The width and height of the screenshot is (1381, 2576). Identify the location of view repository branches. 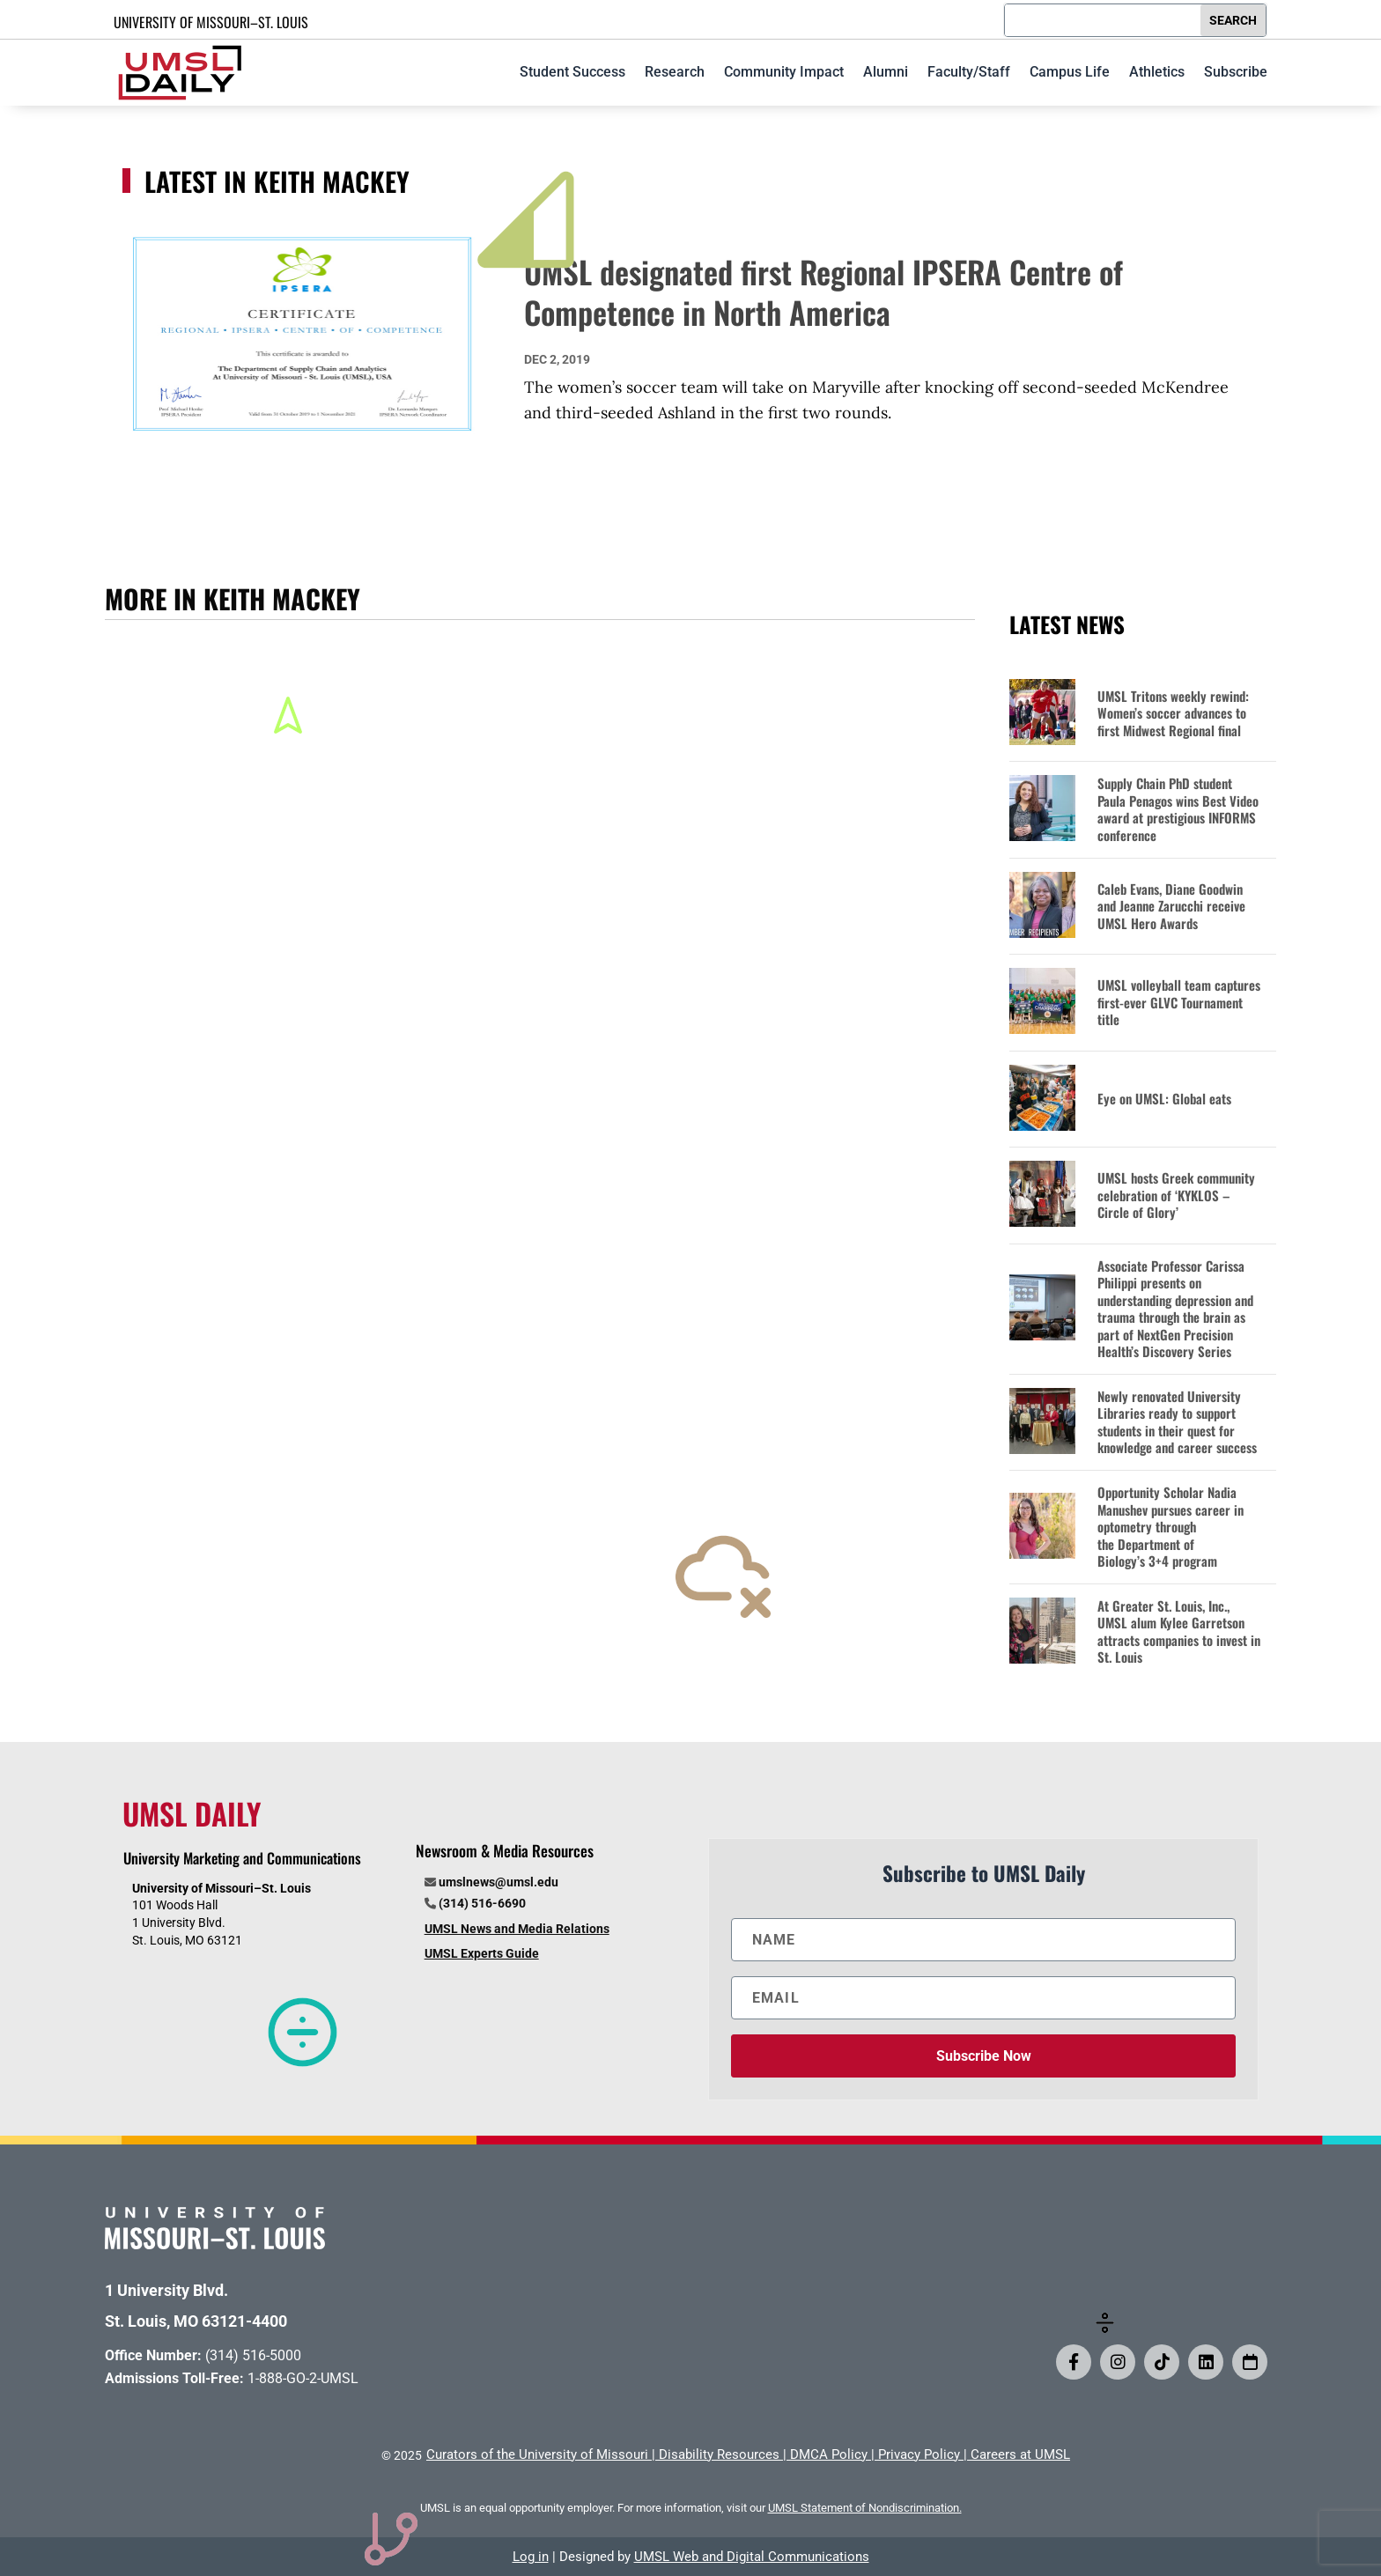
(391, 2539).